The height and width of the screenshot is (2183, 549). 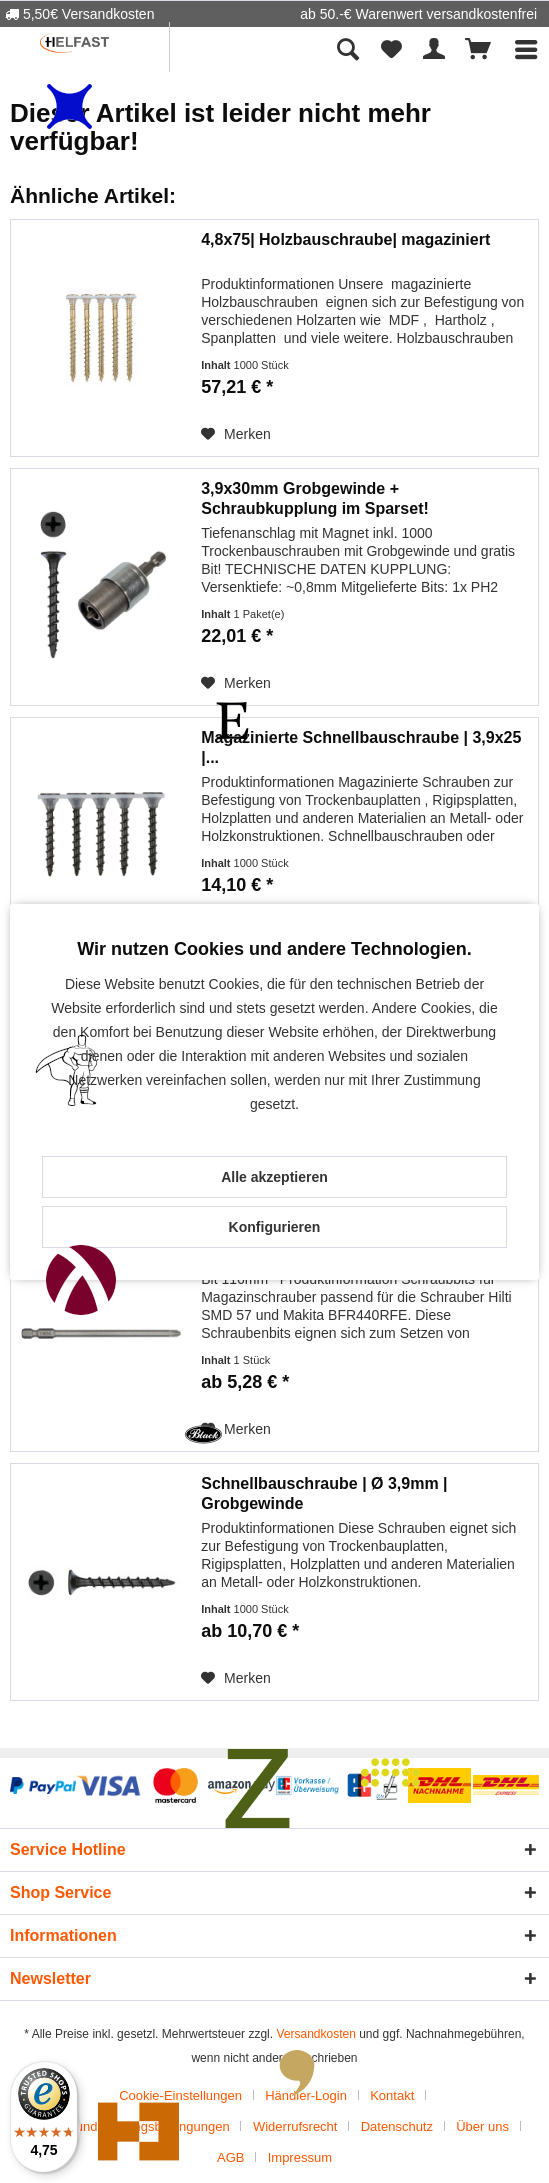 What do you see at coordinates (81, 1280) in the screenshot?
I see `racket programming language logo` at bounding box center [81, 1280].